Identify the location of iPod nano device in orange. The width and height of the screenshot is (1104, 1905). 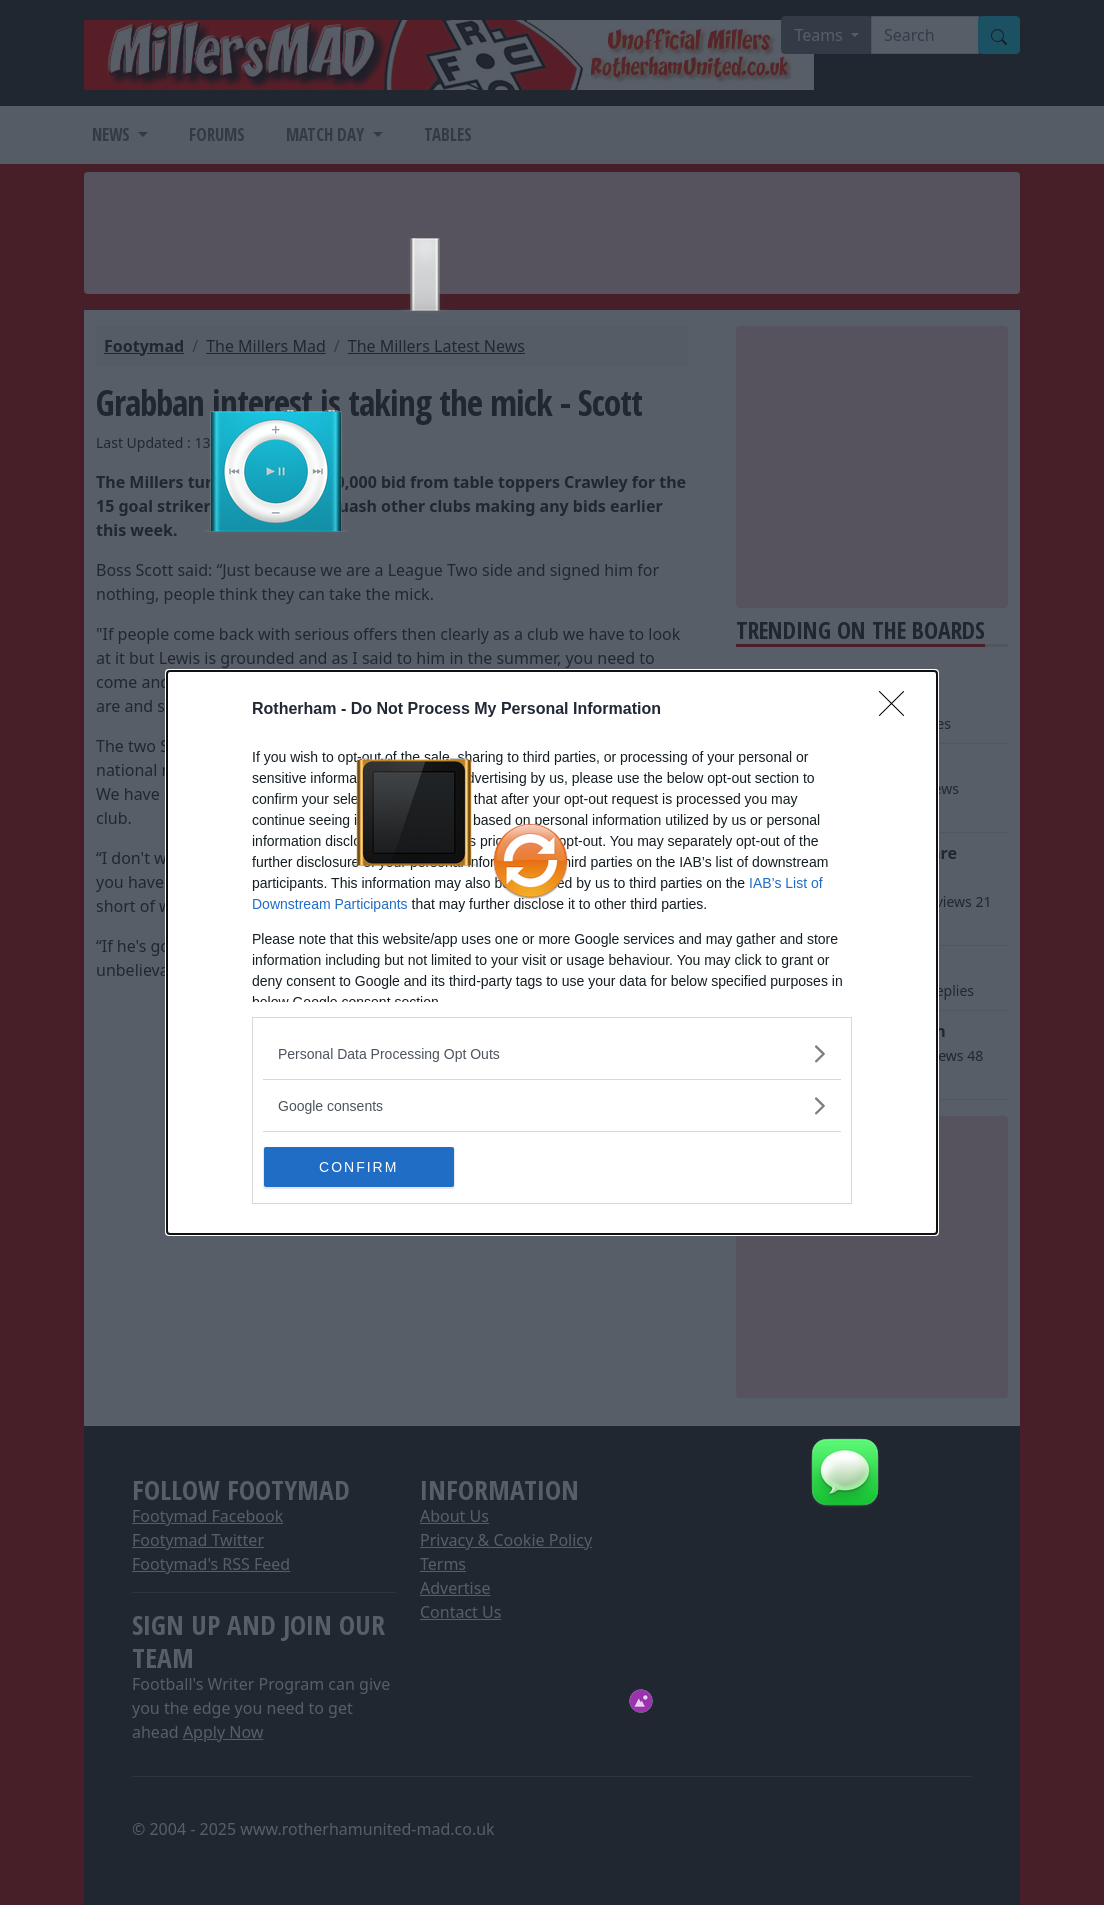
(414, 812).